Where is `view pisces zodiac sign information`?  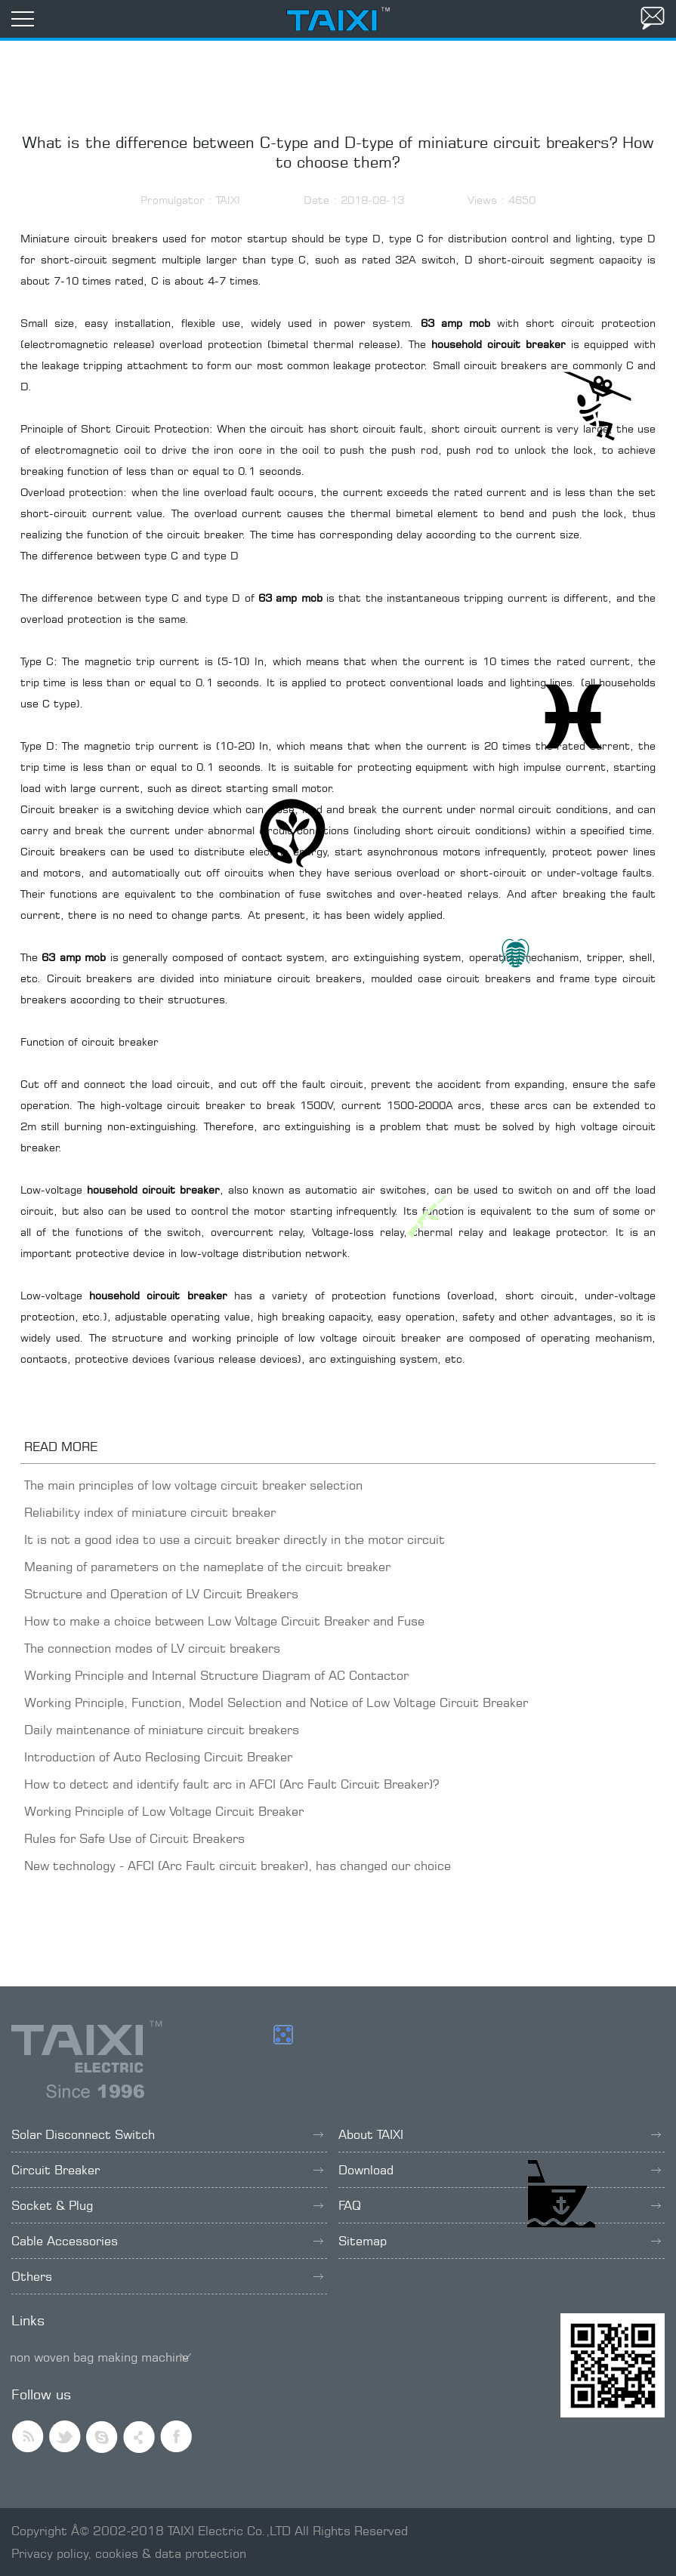
view pisces zodiac sign information is located at coordinates (573, 716).